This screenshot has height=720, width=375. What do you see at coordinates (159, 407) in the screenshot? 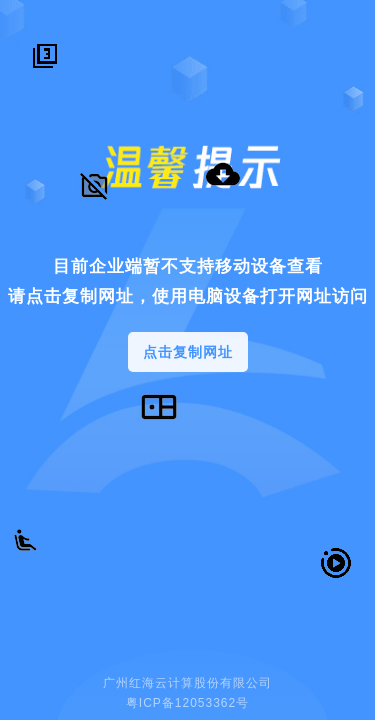
I see `view nearby bento or lunch spots` at bounding box center [159, 407].